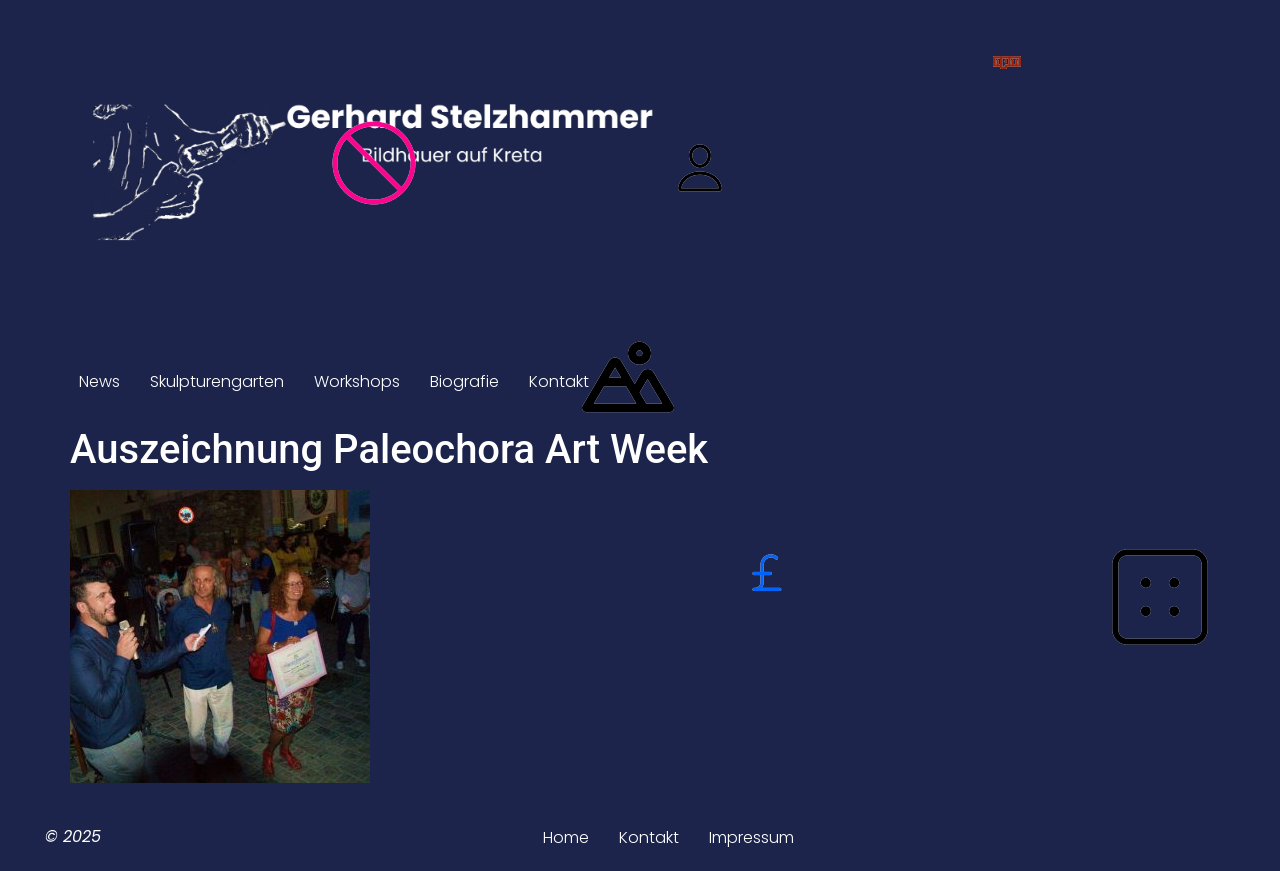 The height and width of the screenshot is (871, 1280). What do you see at coordinates (374, 163) in the screenshot?
I see `indicates a blocked or prohibited action` at bounding box center [374, 163].